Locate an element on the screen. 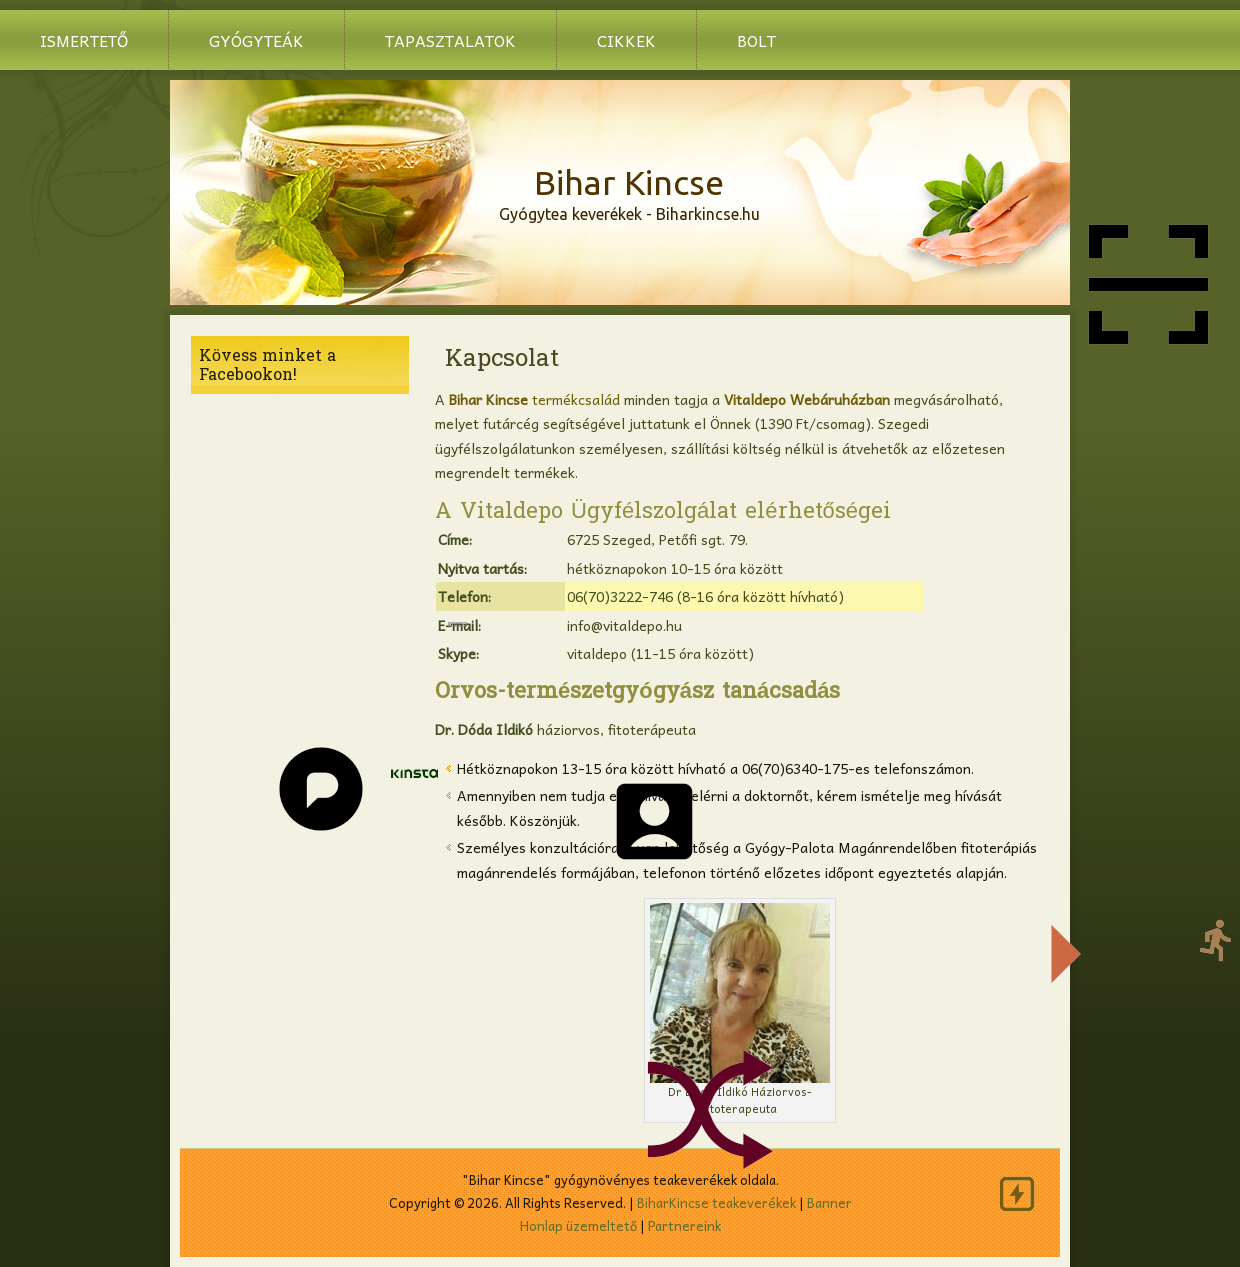 This screenshot has width=1240, height=1267. shuffle playback order is located at coordinates (707, 1109).